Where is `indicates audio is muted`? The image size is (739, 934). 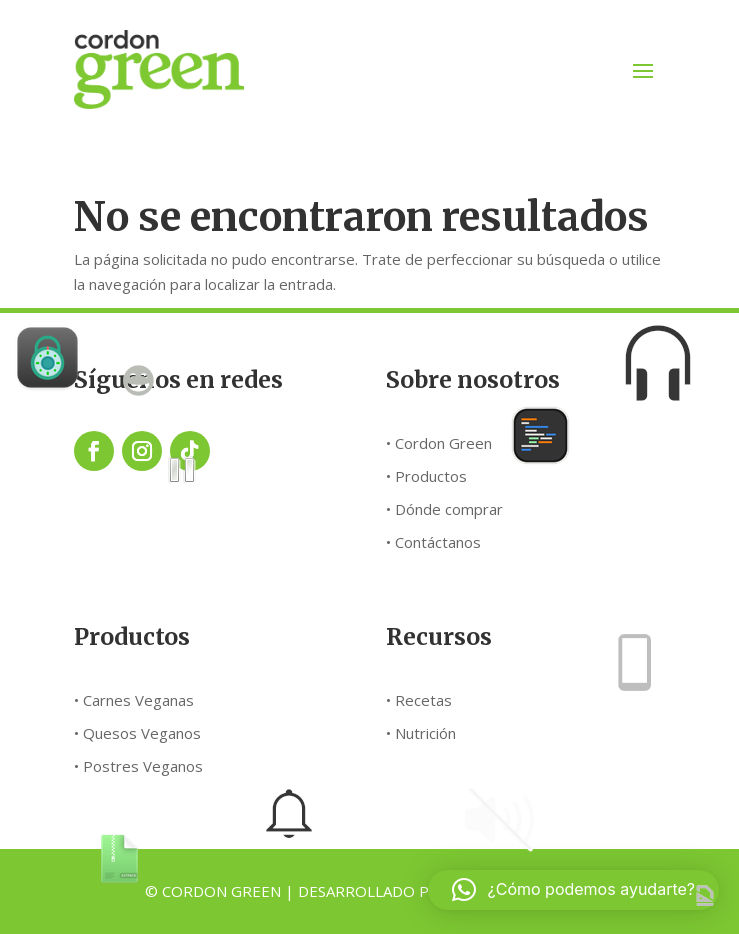
indicates audio is muted is located at coordinates (499, 819).